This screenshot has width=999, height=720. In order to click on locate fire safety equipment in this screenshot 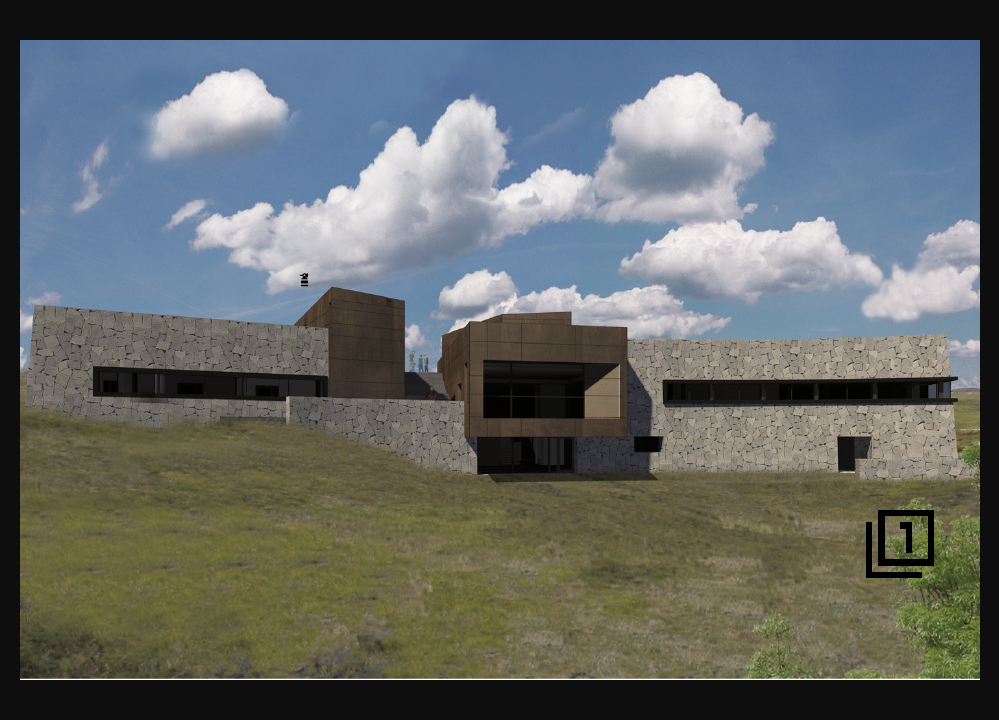, I will do `click(304, 279)`.